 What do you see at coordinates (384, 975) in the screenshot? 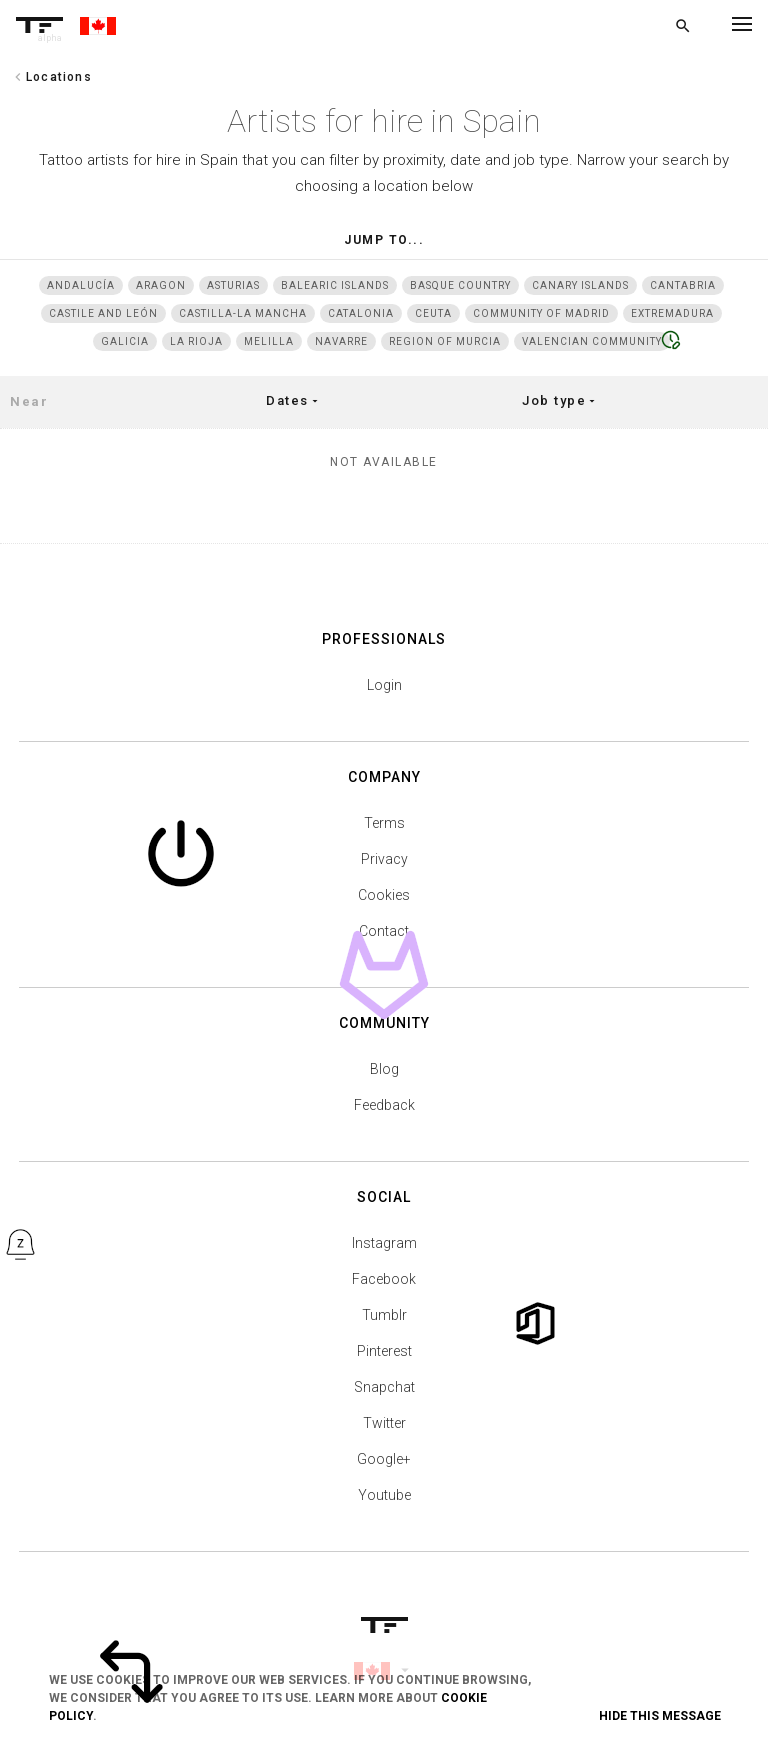
I see `link to GitLab repository` at bounding box center [384, 975].